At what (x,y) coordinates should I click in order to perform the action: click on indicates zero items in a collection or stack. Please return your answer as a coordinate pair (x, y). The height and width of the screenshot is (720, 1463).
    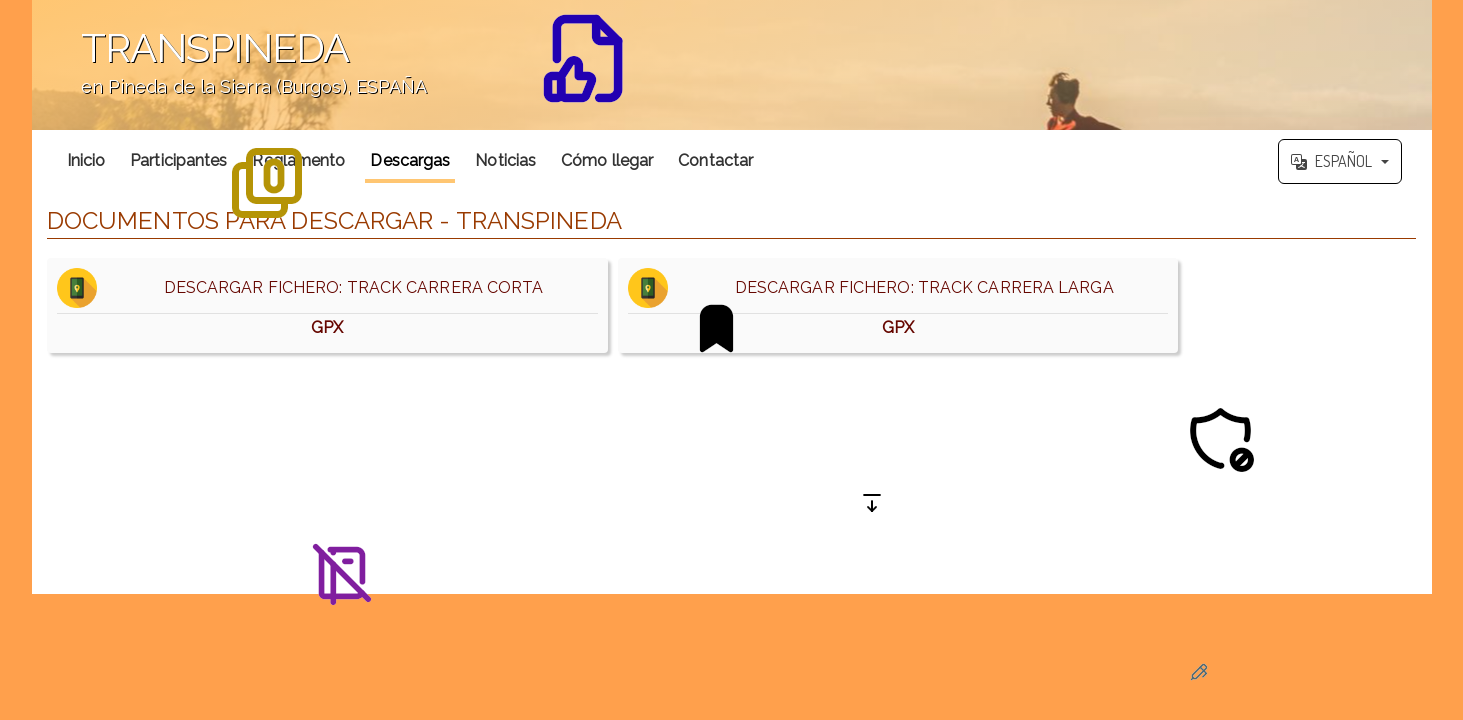
    Looking at the image, I should click on (267, 183).